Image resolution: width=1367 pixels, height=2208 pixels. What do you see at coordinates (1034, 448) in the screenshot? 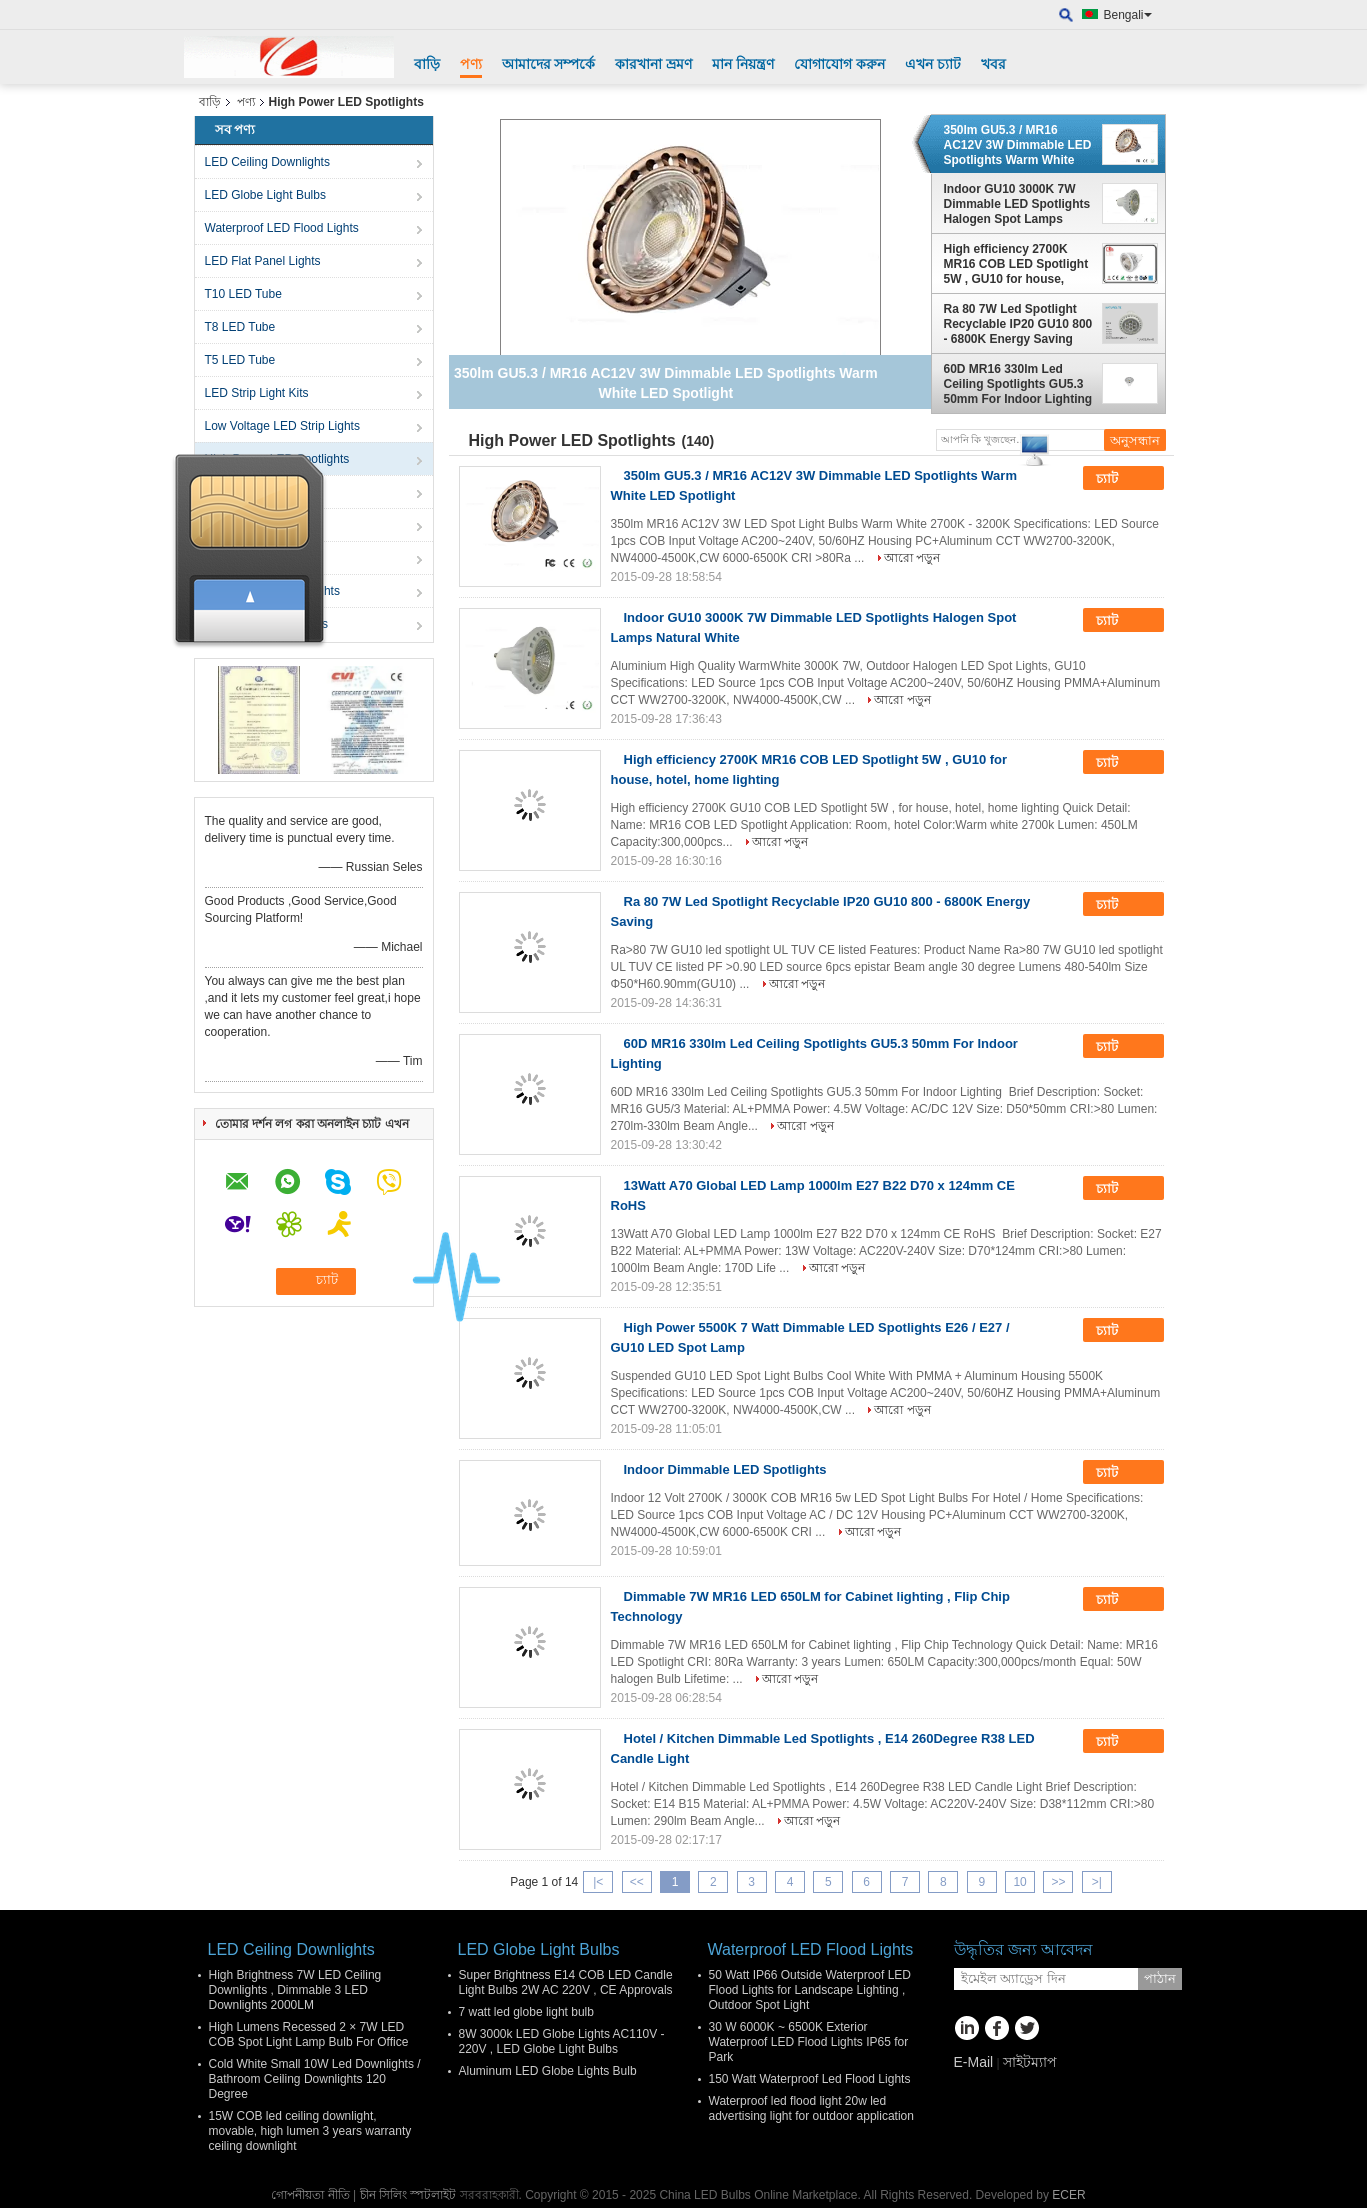
I see `indicates an iMac G4 device in system settings` at bounding box center [1034, 448].